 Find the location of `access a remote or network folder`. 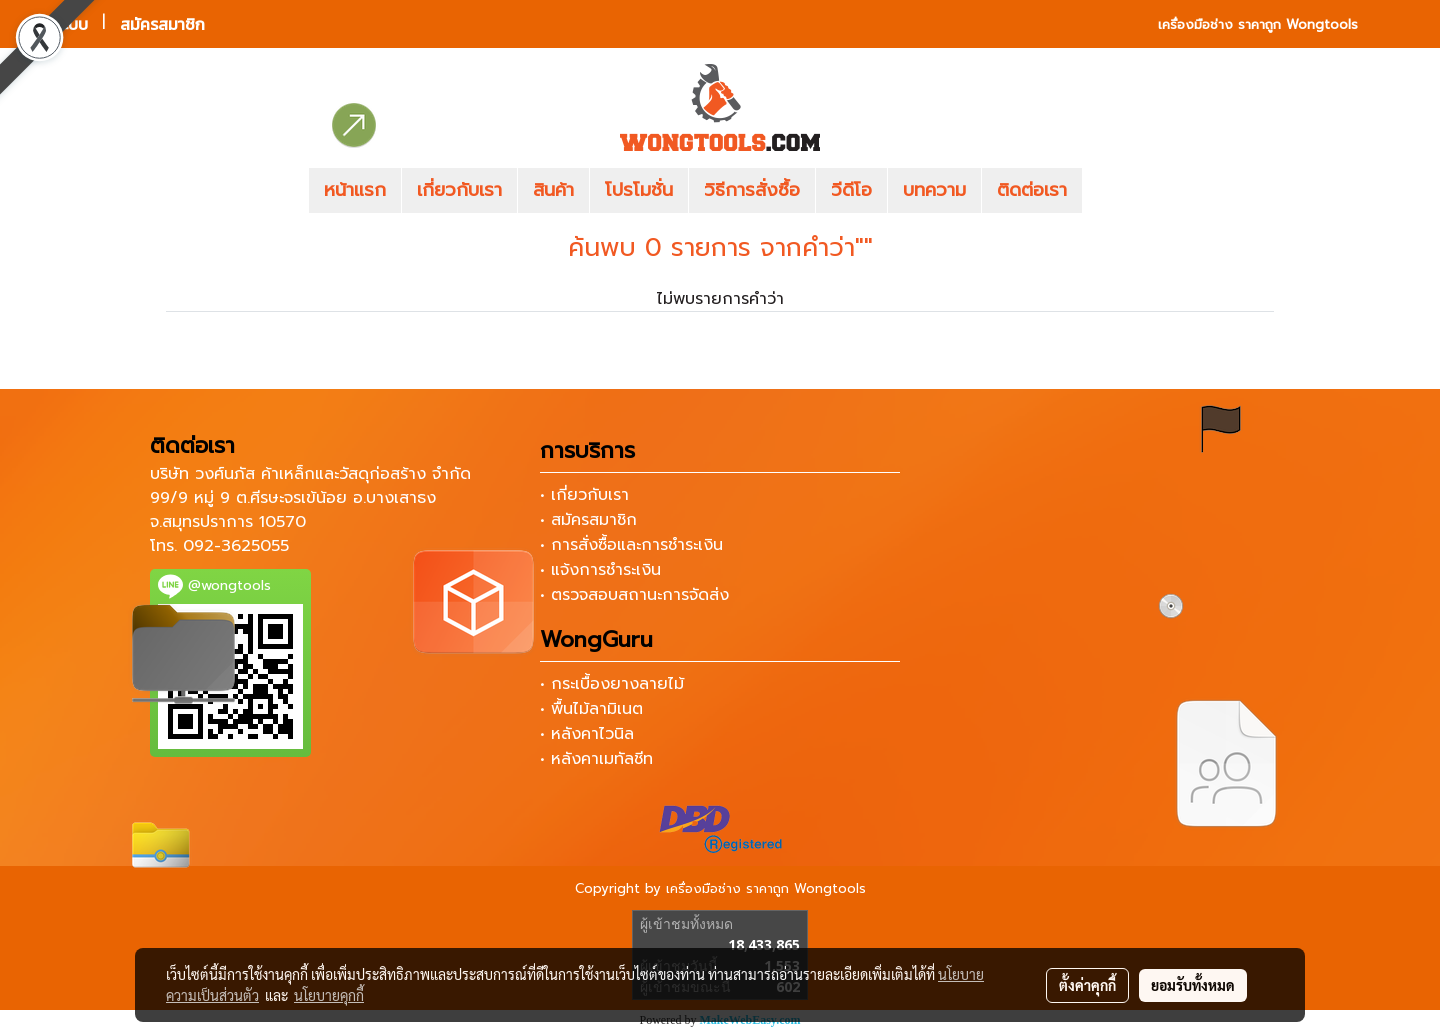

access a remote or network folder is located at coordinates (183, 652).